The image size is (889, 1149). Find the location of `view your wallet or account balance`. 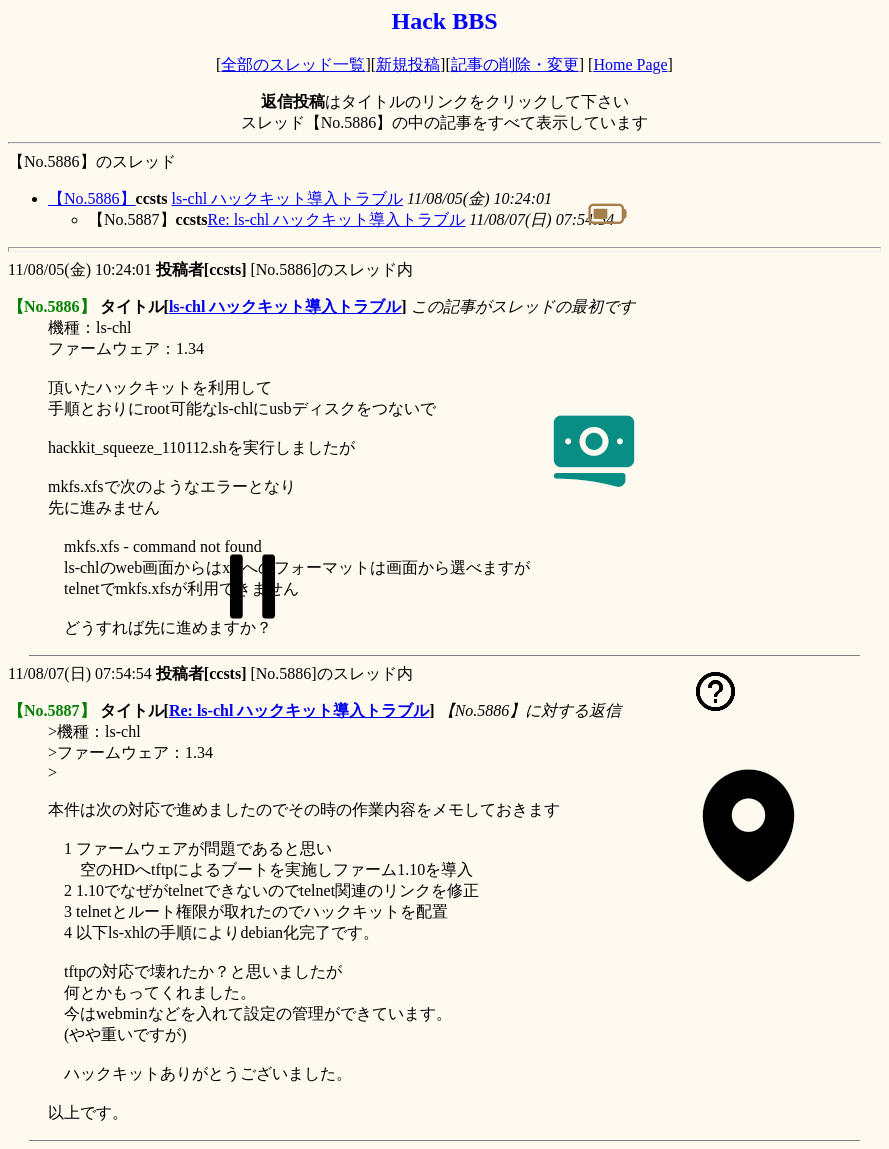

view your wallet or account balance is located at coordinates (594, 450).